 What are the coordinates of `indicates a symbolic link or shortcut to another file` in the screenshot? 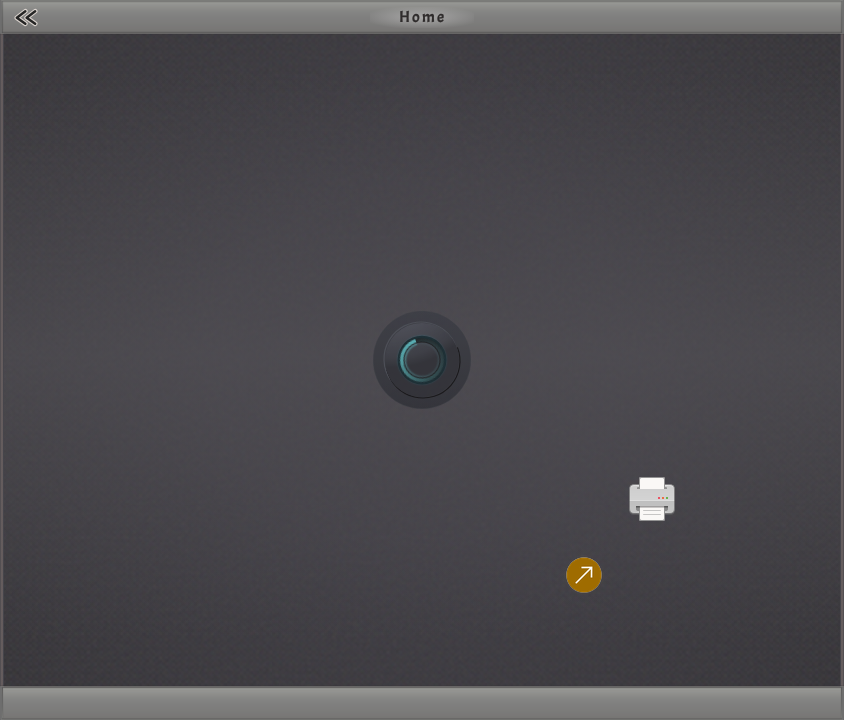 It's located at (584, 575).